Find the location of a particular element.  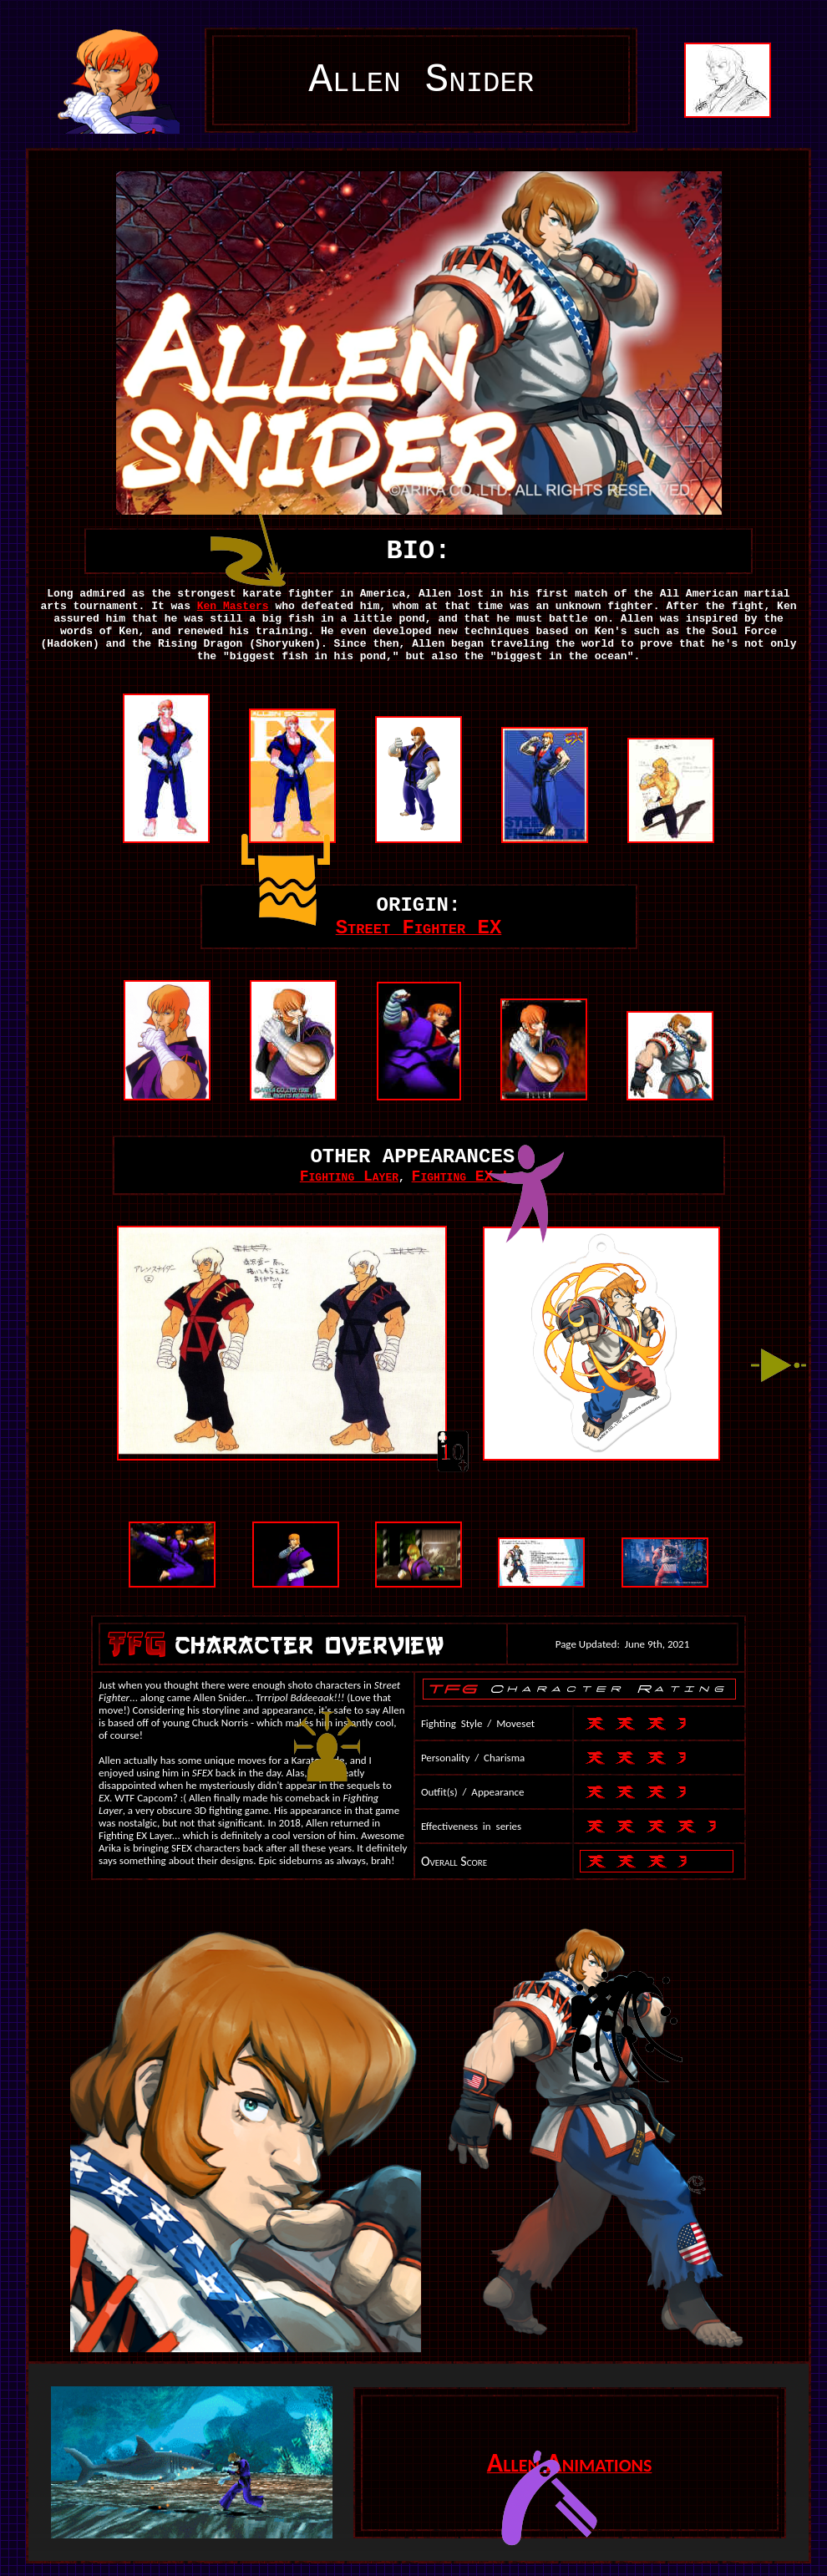

activate laser attack ability is located at coordinates (248, 551).